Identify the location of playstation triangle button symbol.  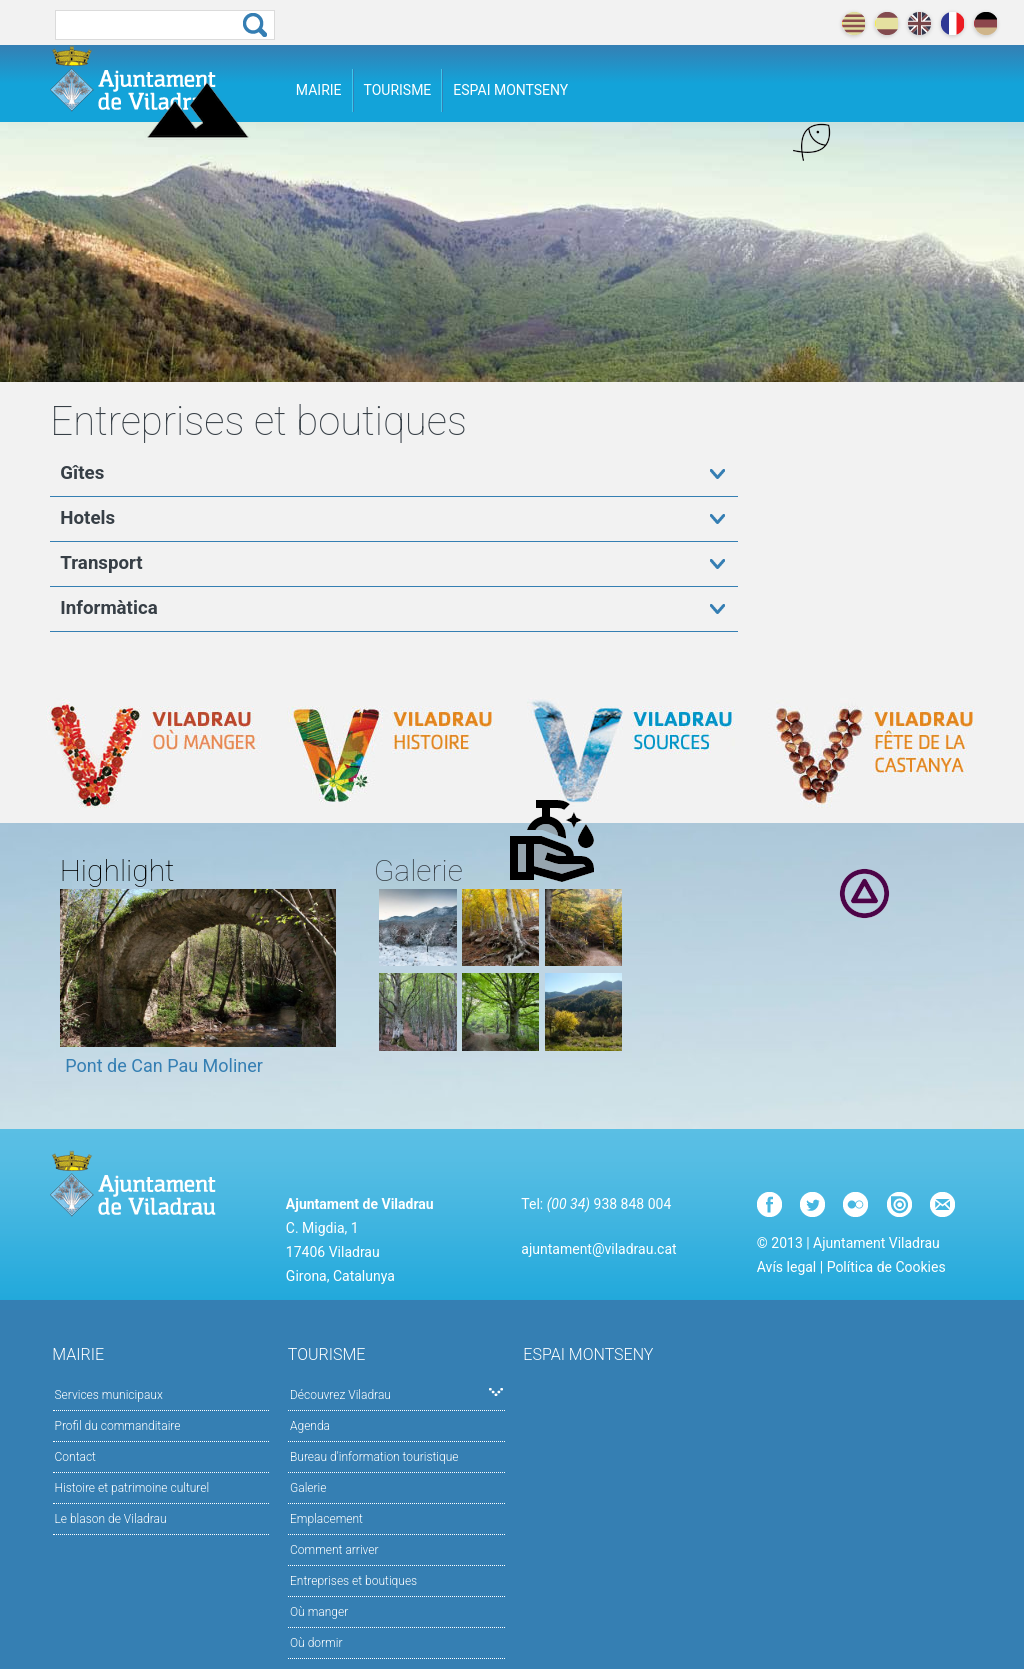
(864, 893).